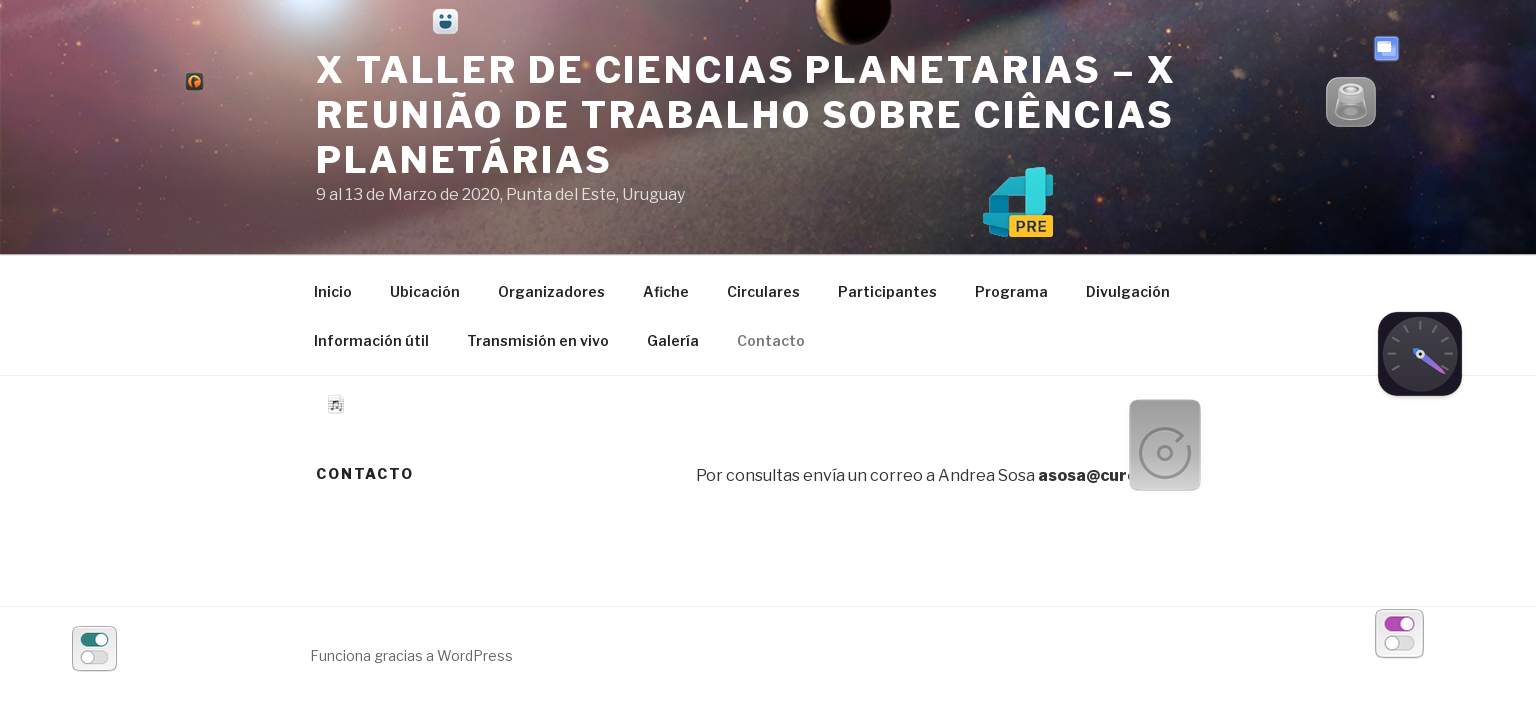 The width and height of the screenshot is (1536, 720). Describe the element at coordinates (1420, 354) in the screenshot. I see `open speedtest app to measure internet speed` at that location.